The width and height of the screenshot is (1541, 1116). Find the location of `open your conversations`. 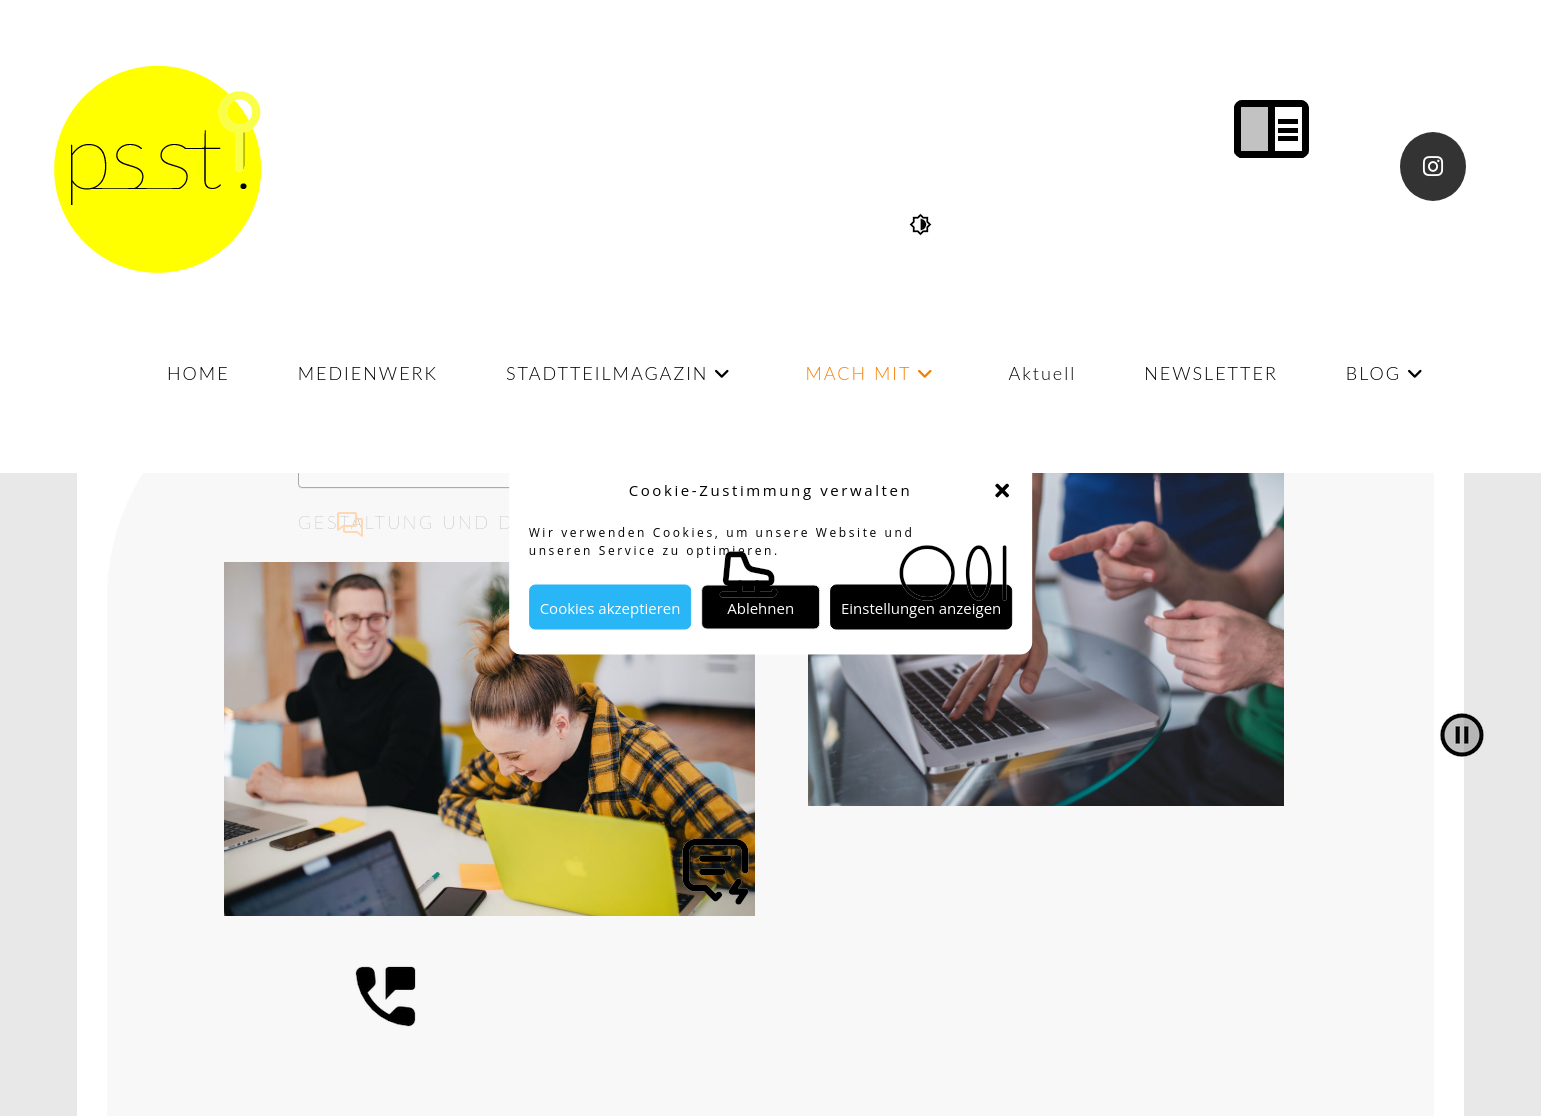

open your conversations is located at coordinates (350, 524).